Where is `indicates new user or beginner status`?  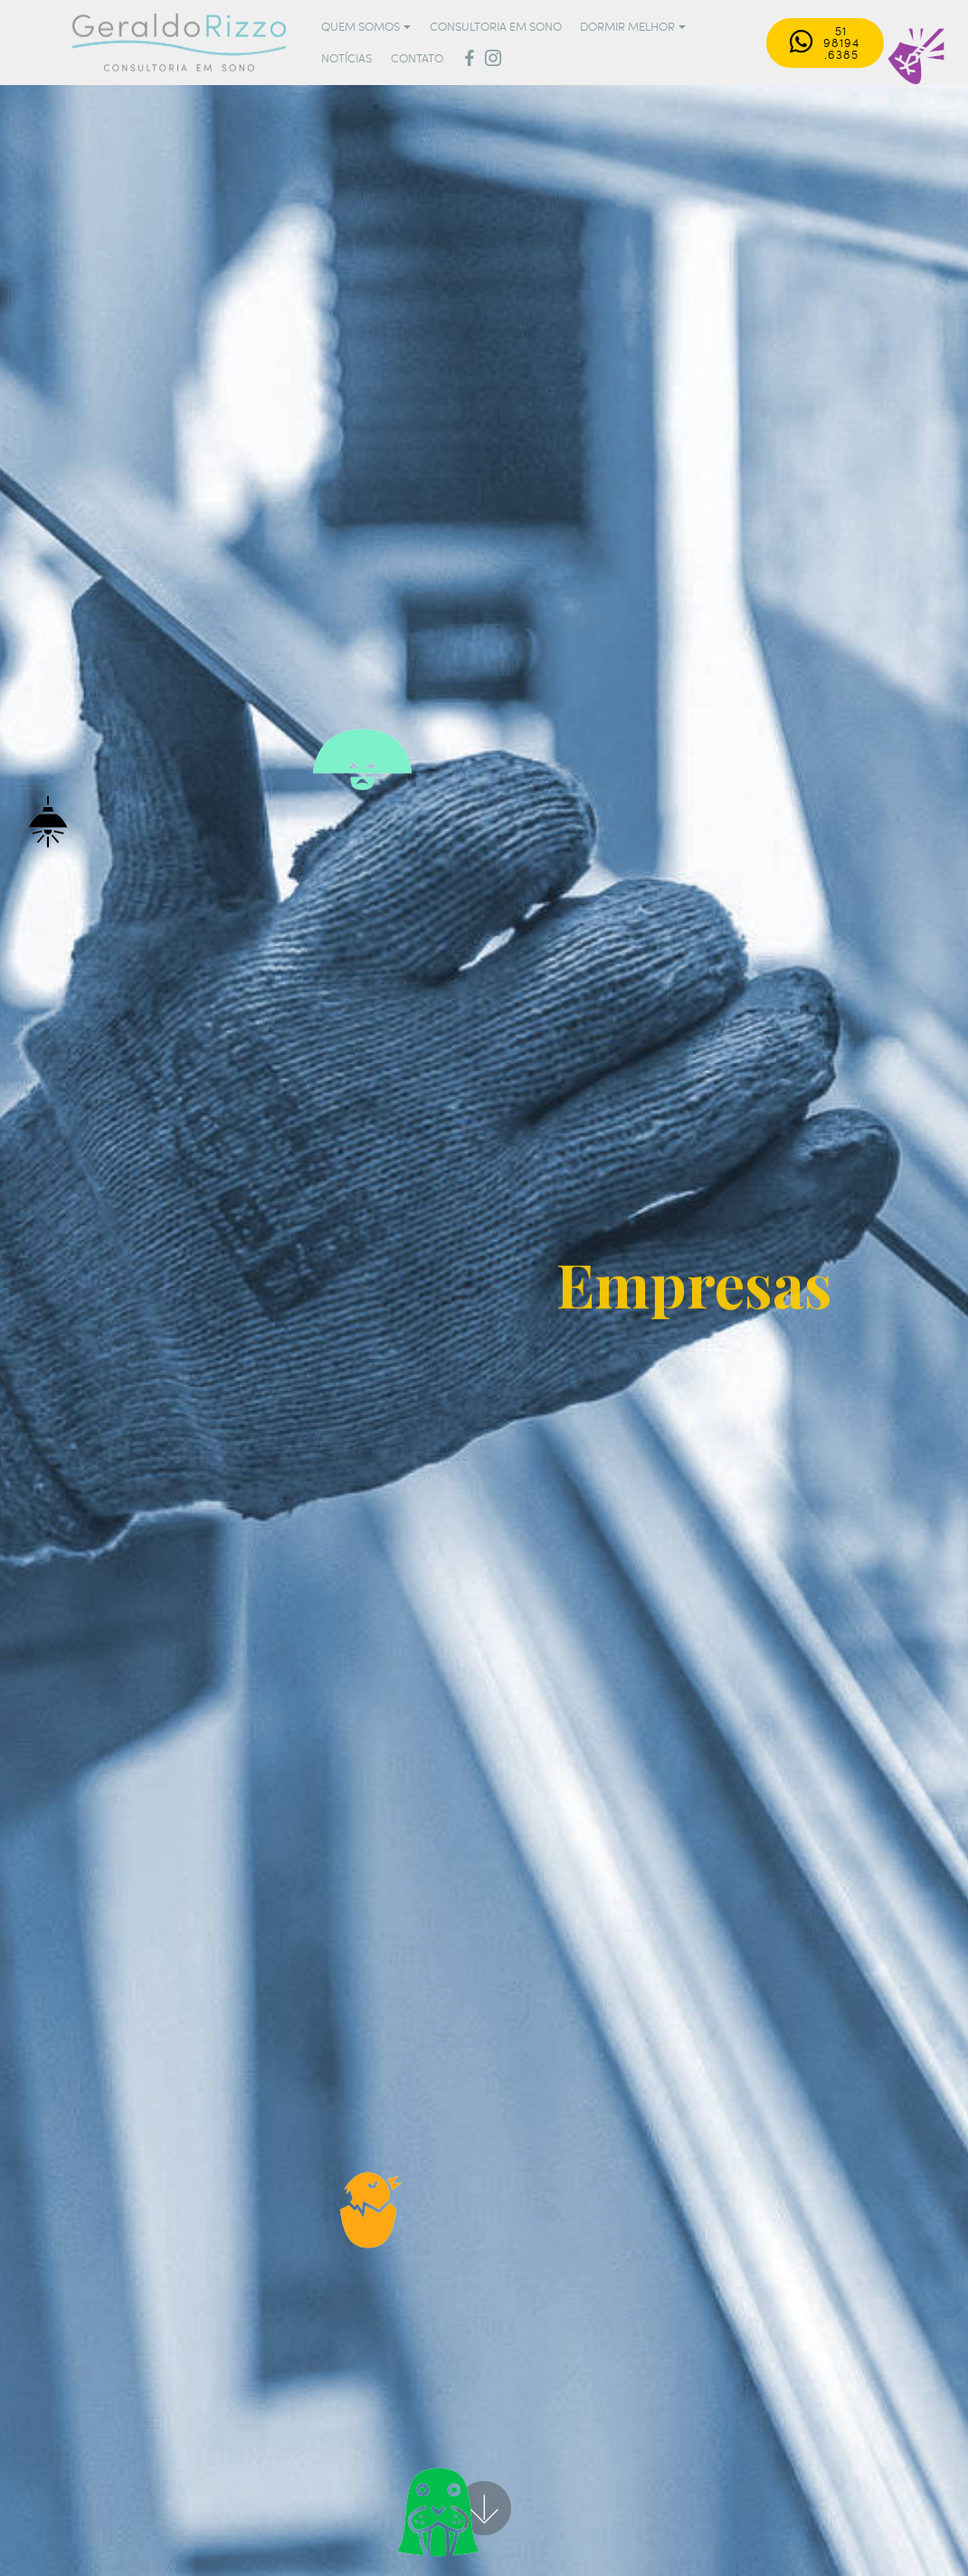 indicates new user or beginner status is located at coordinates (368, 2209).